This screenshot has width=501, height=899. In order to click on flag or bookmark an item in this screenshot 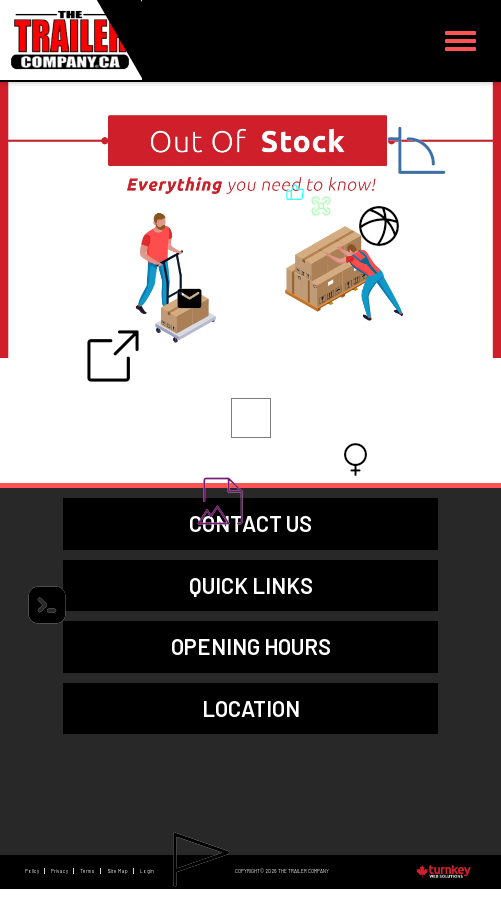, I will do `click(195, 859)`.